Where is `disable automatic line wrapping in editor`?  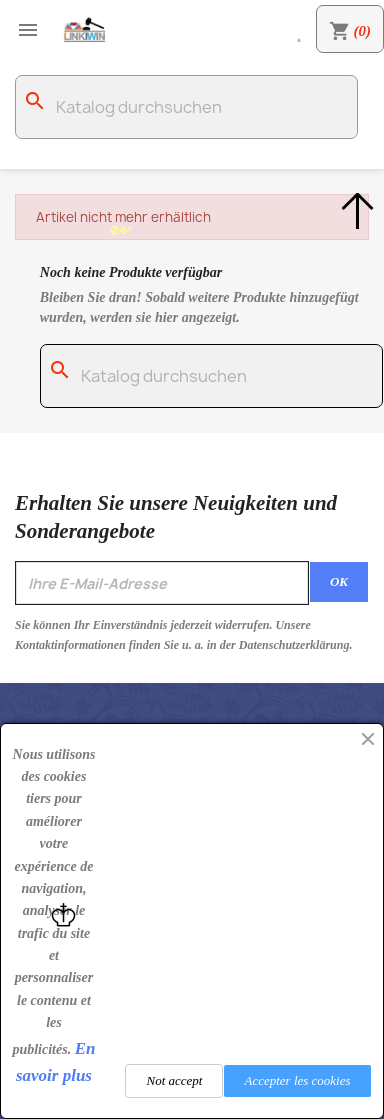
disable automatic line wrapping in editor is located at coordinates (120, 230).